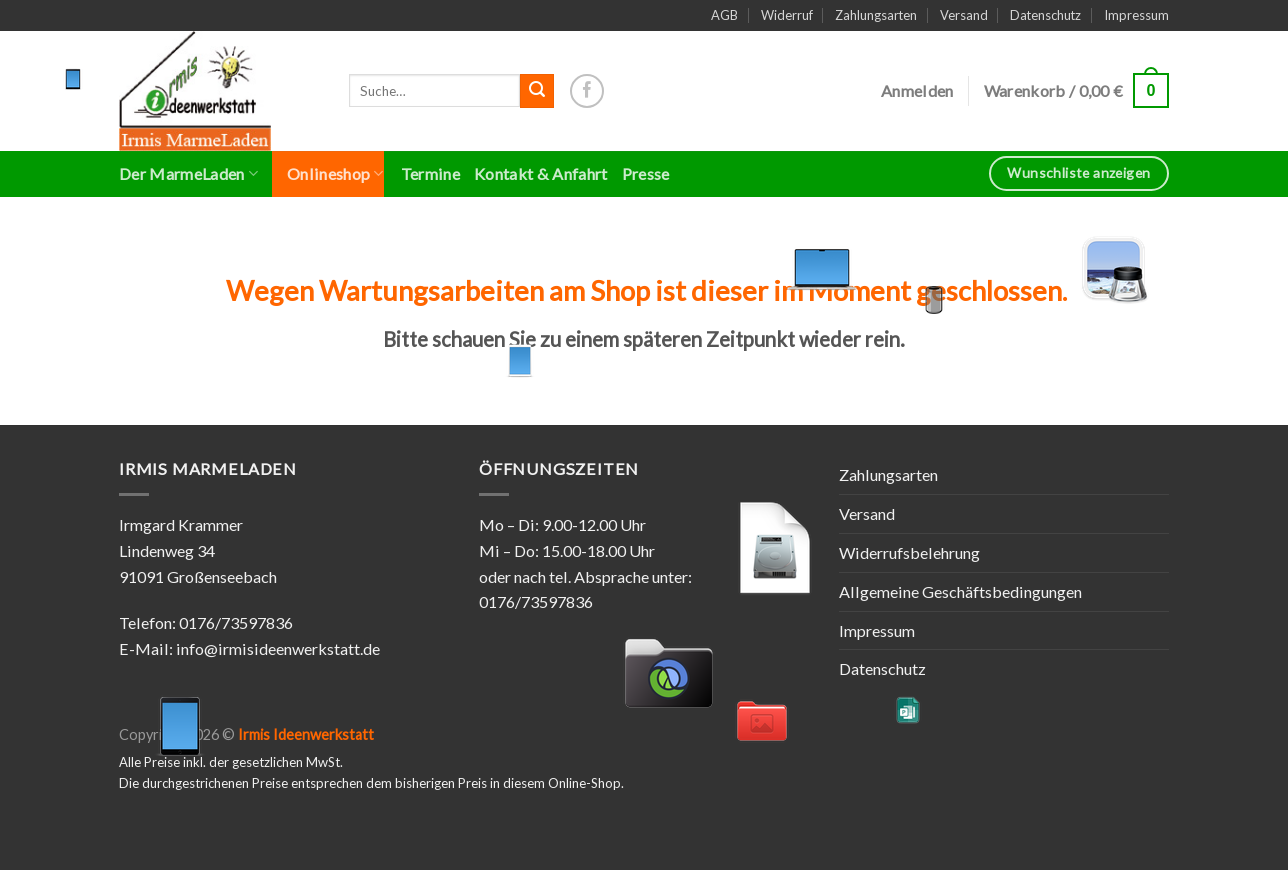 This screenshot has width=1288, height=870. I want to click on open preview app to view images and PDFs, so click(1113, 267).